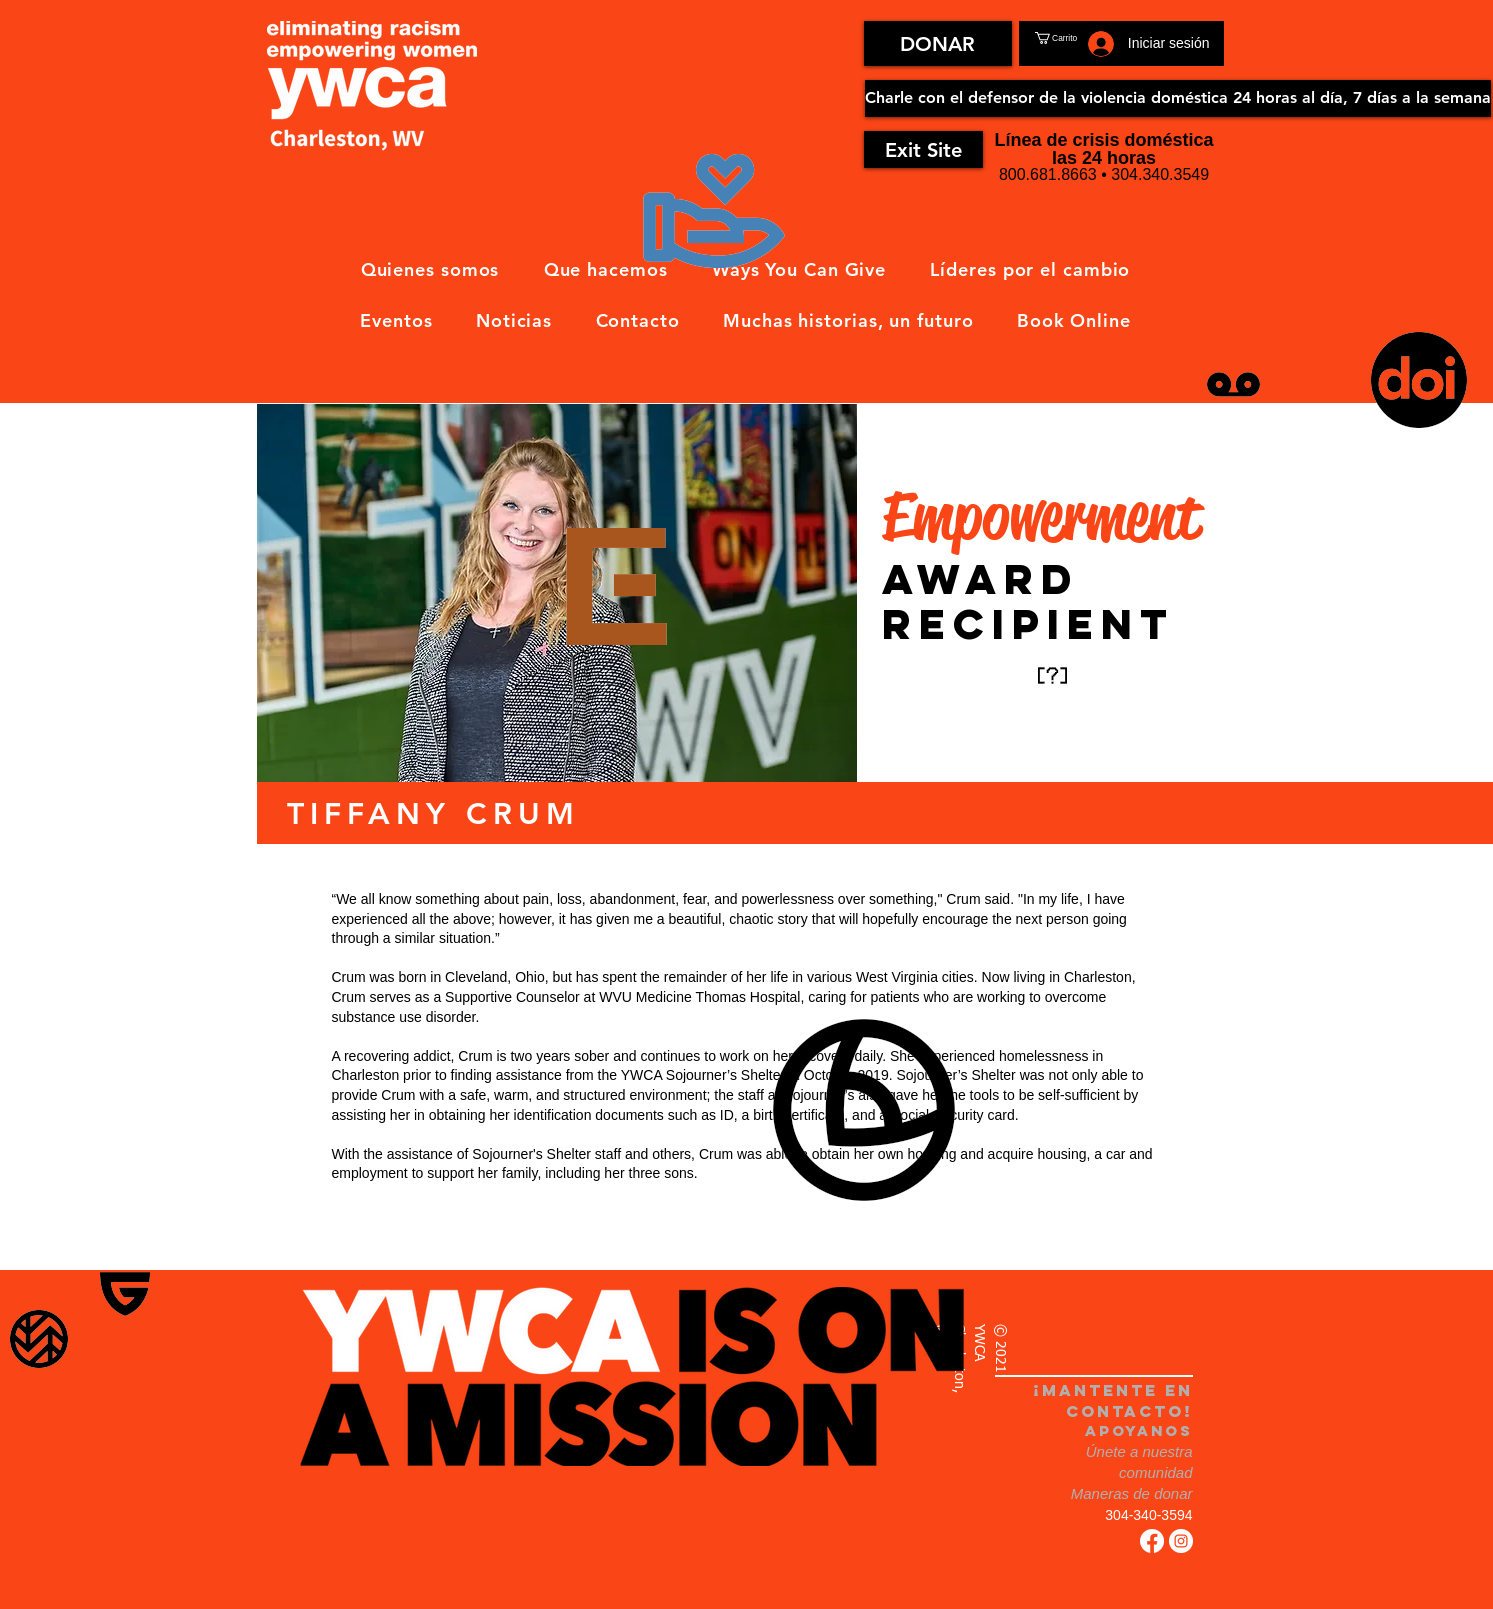  Describe the element at coordinates (1233, 385) in the screenshot. I see `access voicemail messages` at that location.